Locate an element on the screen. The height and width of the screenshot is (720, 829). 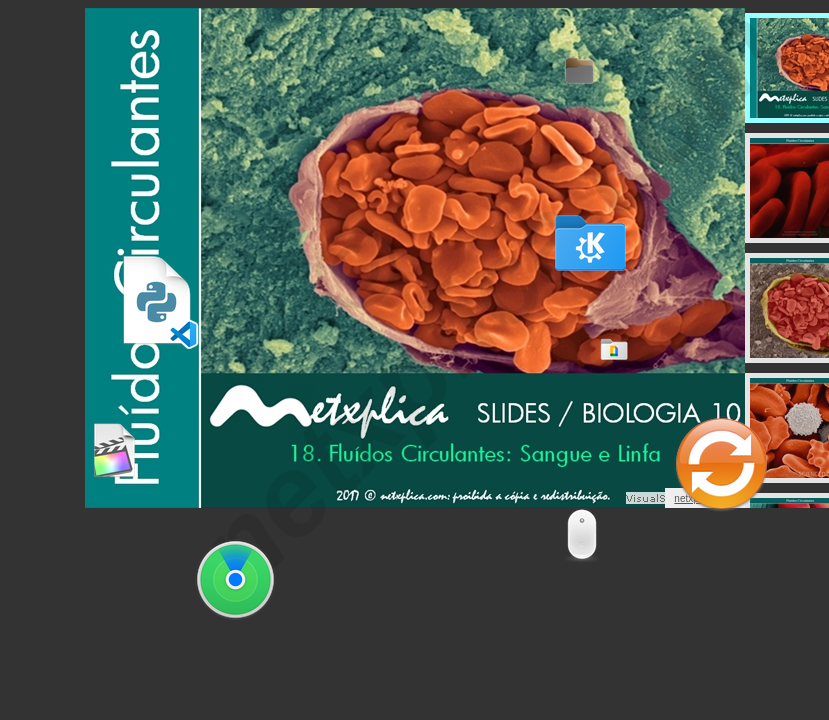
open find my app to locate devices is located at coordinates (235, 579).